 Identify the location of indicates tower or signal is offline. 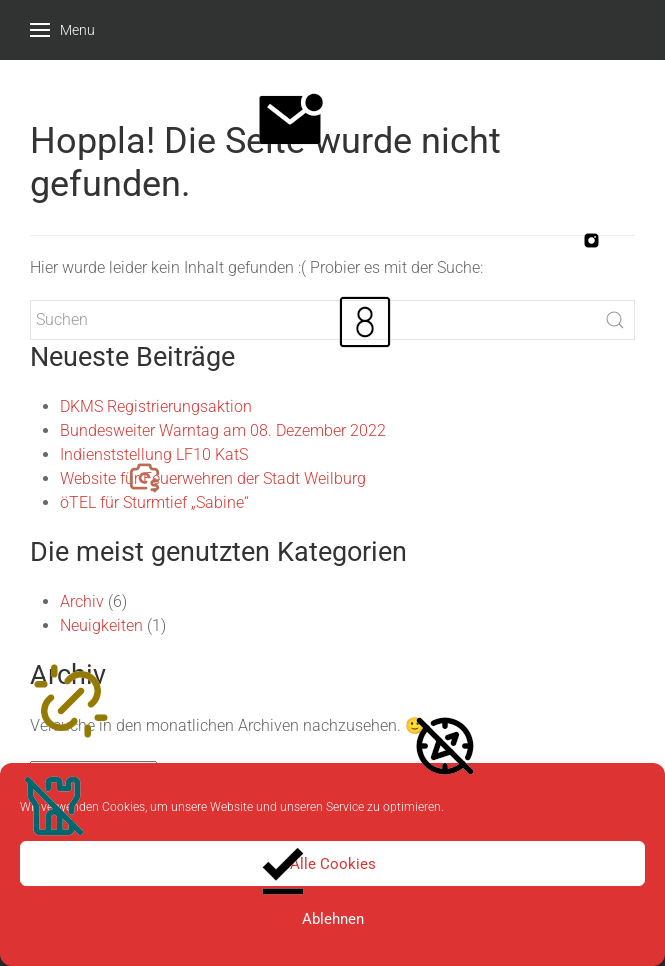
(54, 806).